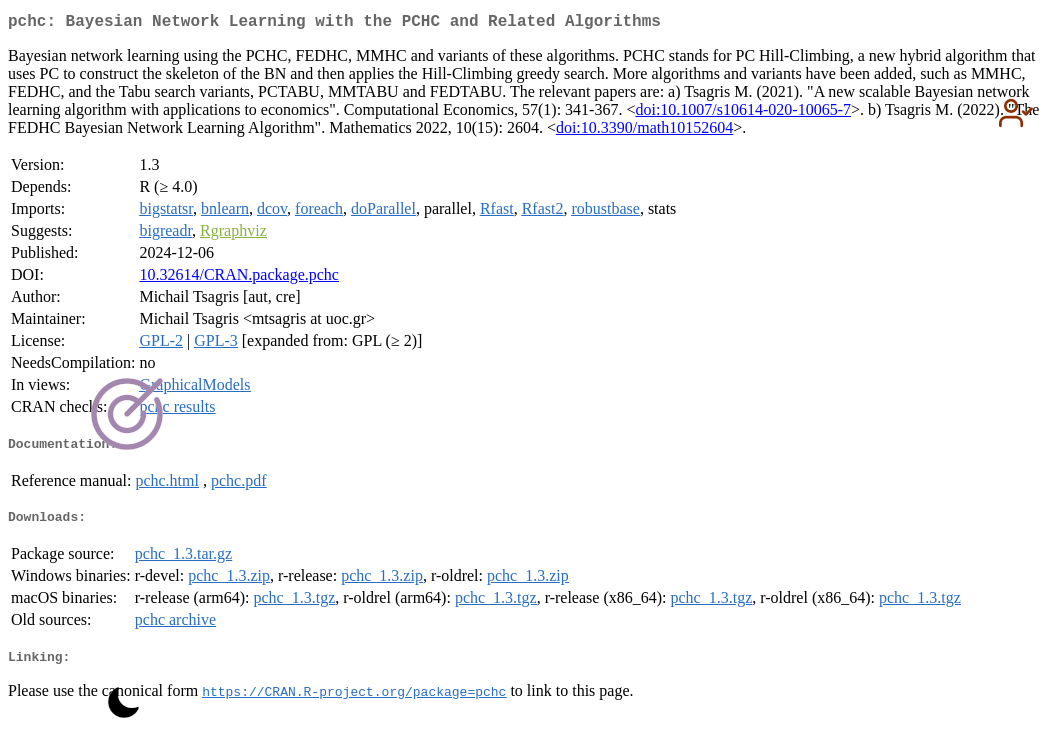 The image size is (1050, 729). I want to click on set a goal or objective, so click(127, 414).